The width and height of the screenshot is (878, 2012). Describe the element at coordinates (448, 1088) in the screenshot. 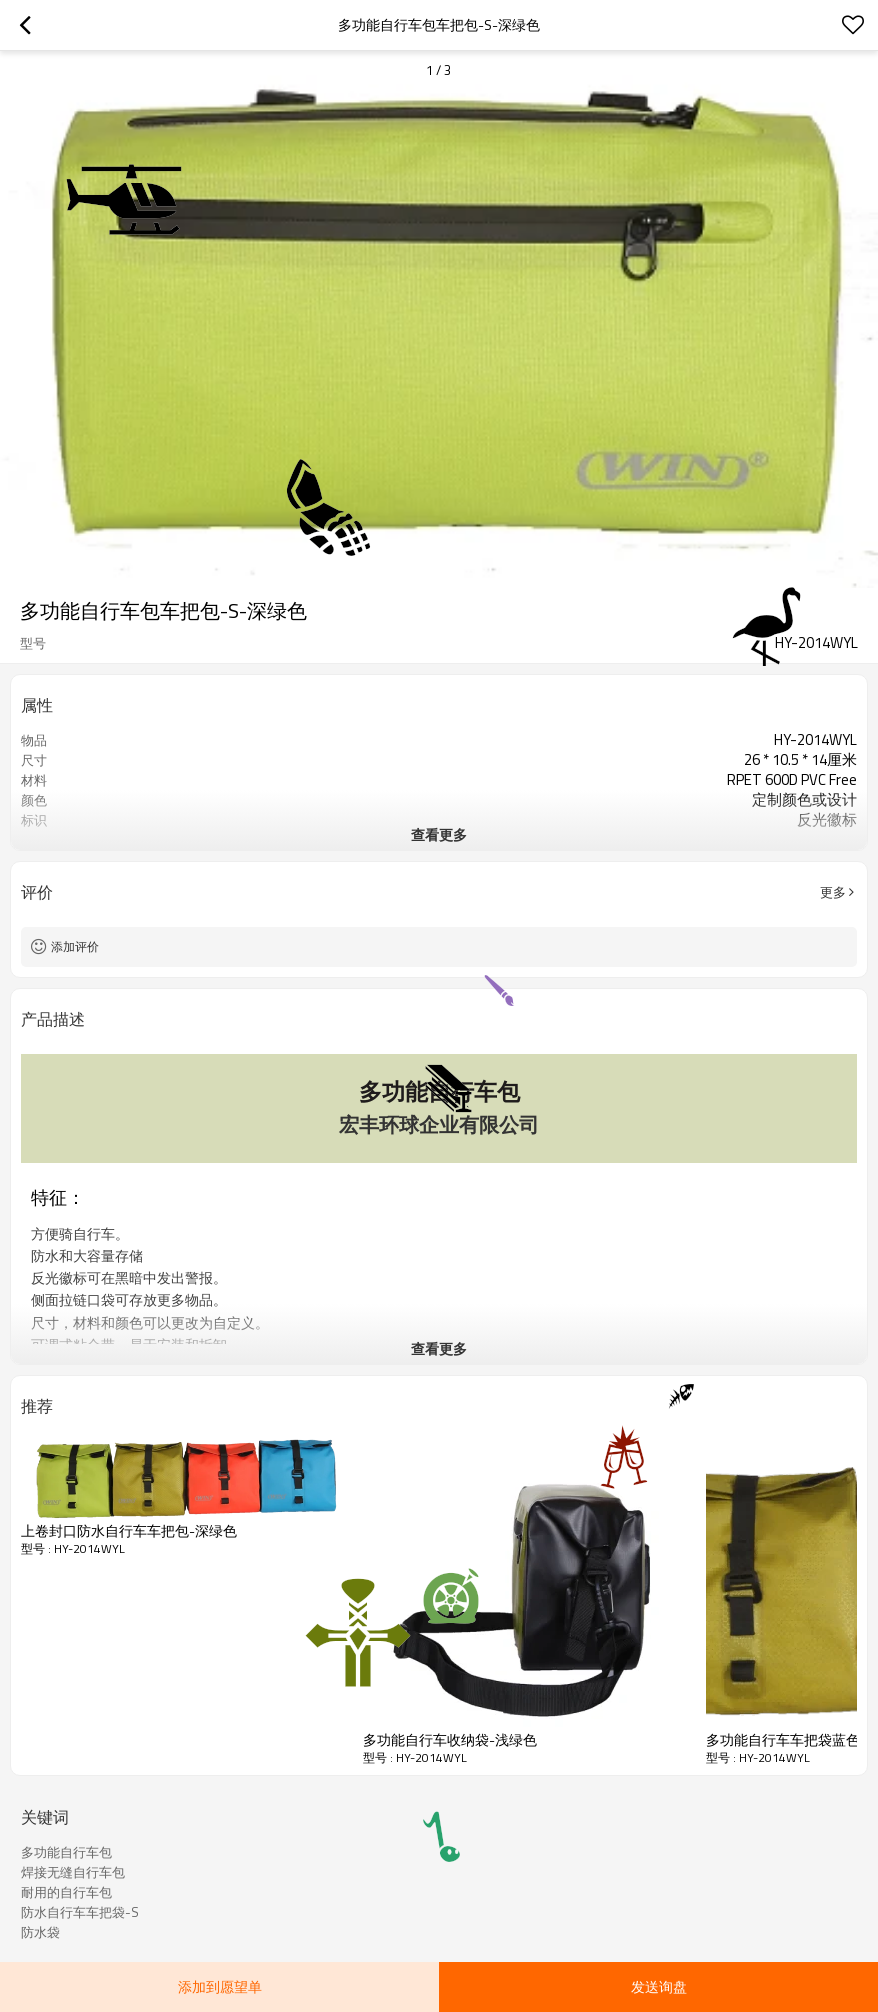

I see `construction or building materials category` at that location.